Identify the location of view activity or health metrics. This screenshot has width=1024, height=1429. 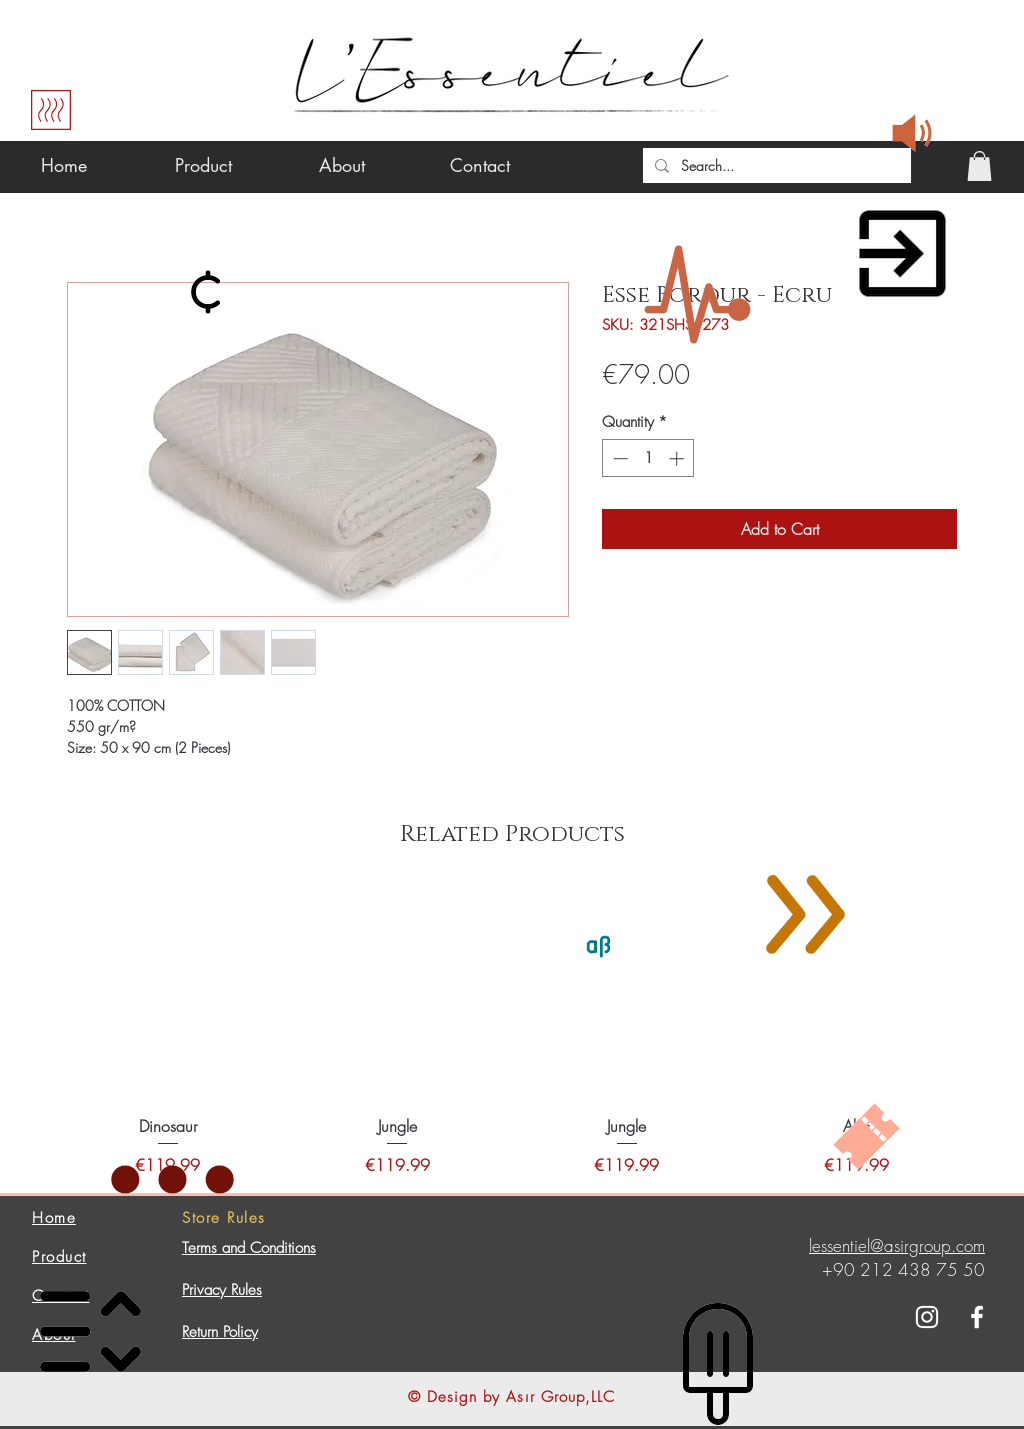
(697, 294).